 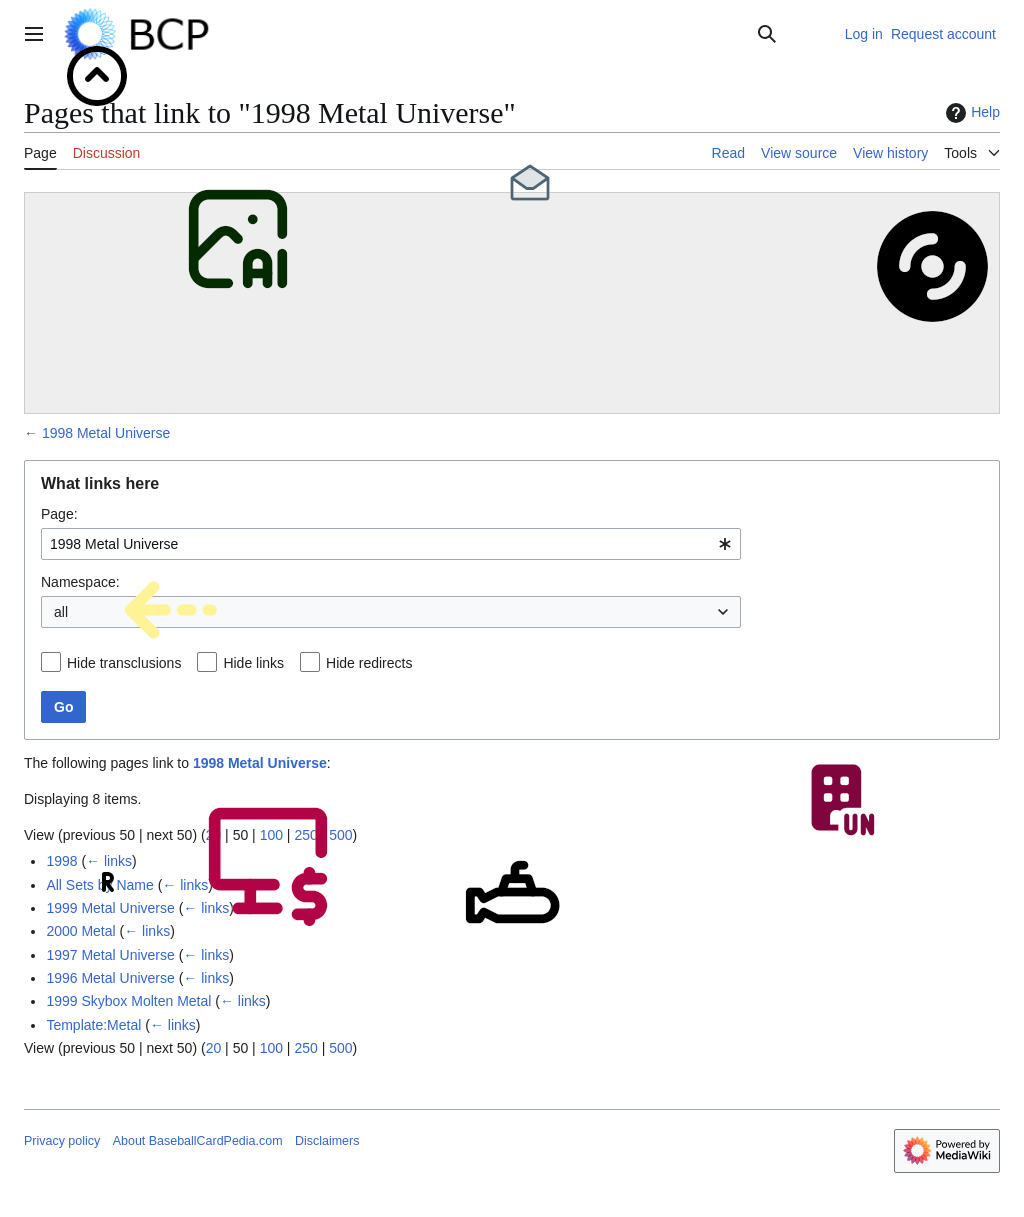 What do you see at coordinates (97, 76) in the screenshot?
I see `scroll to top of page` at bounding box center [97, 76].